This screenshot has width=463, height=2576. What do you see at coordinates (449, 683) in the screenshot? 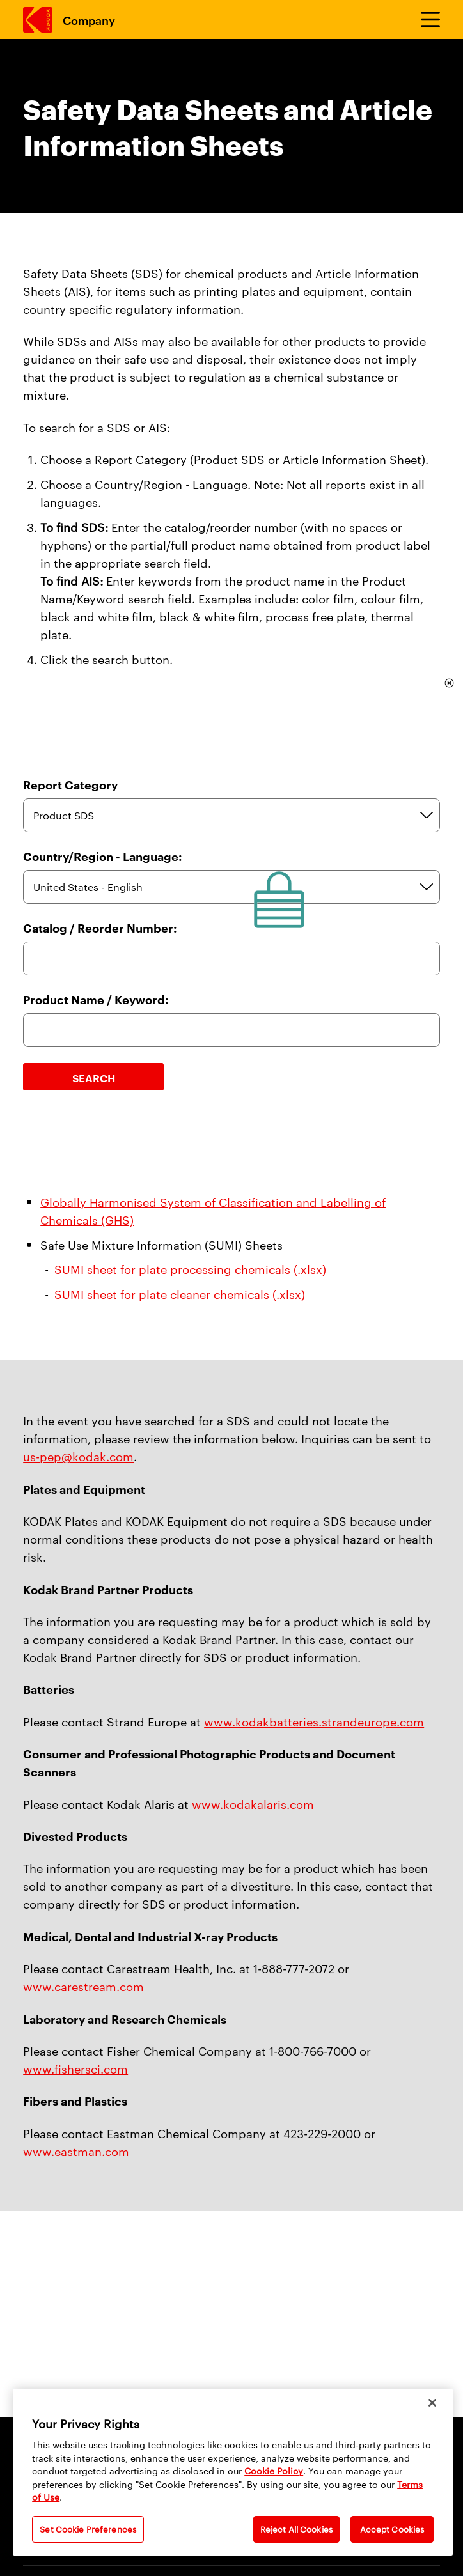
I see `skip to the next track` at bounding box center [449, 683].